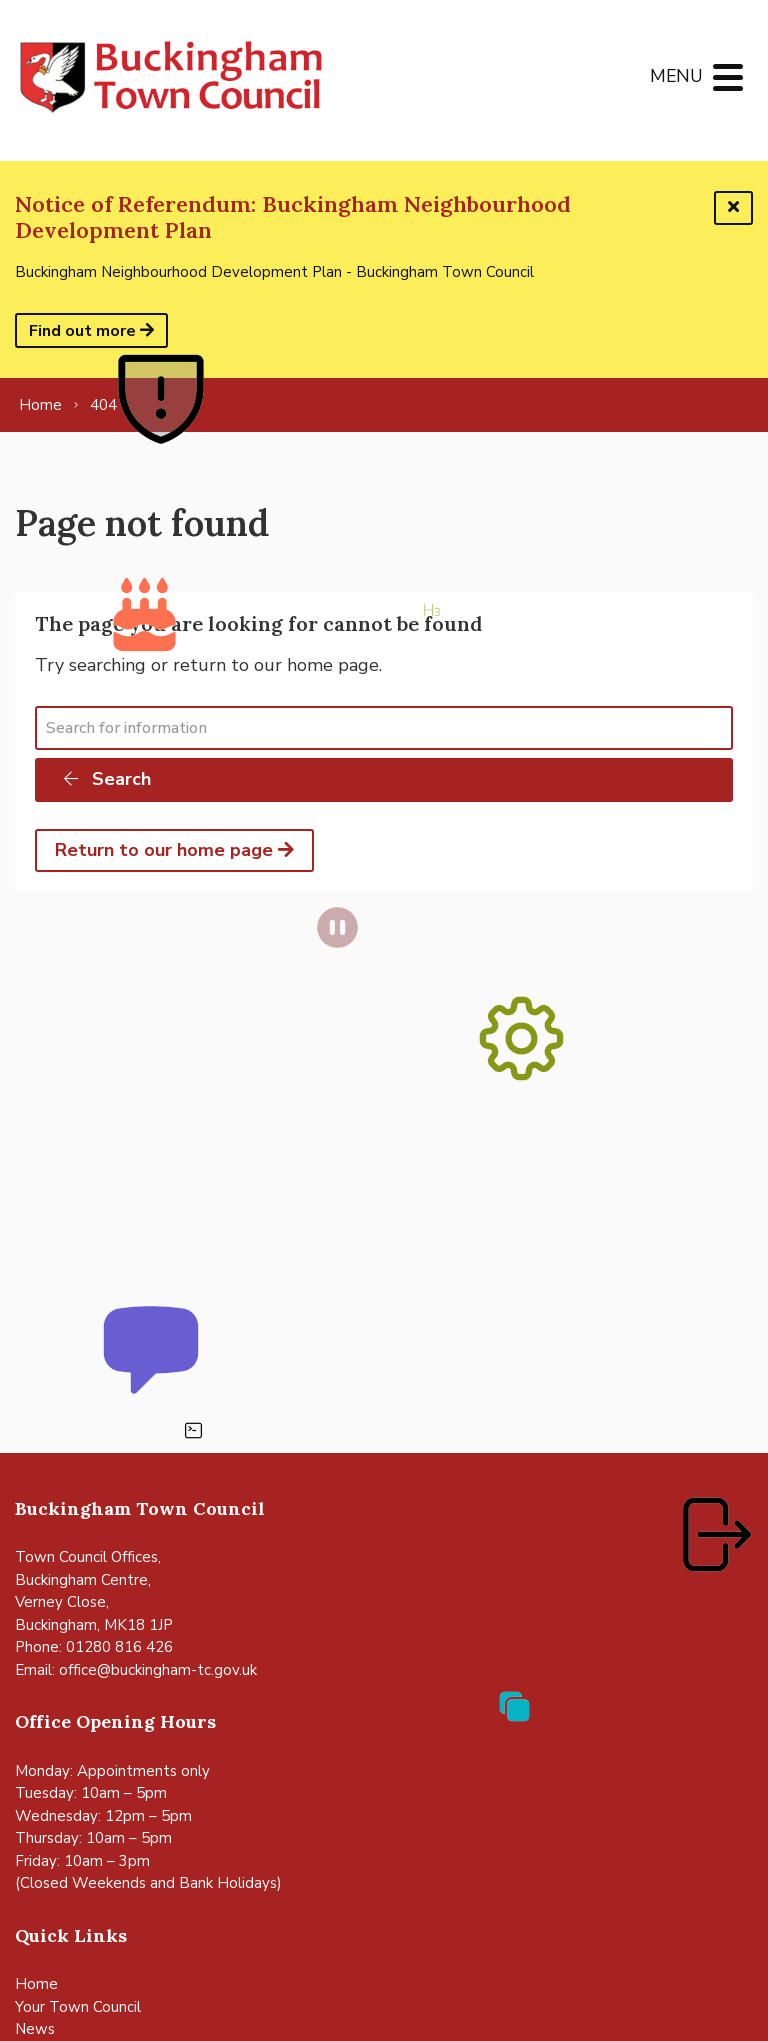 The width and height of the screenshot is (768, 2041). Describe the element at coordinates (161, 394) in the screenshot. I see `security warning or alert detected` at that location.